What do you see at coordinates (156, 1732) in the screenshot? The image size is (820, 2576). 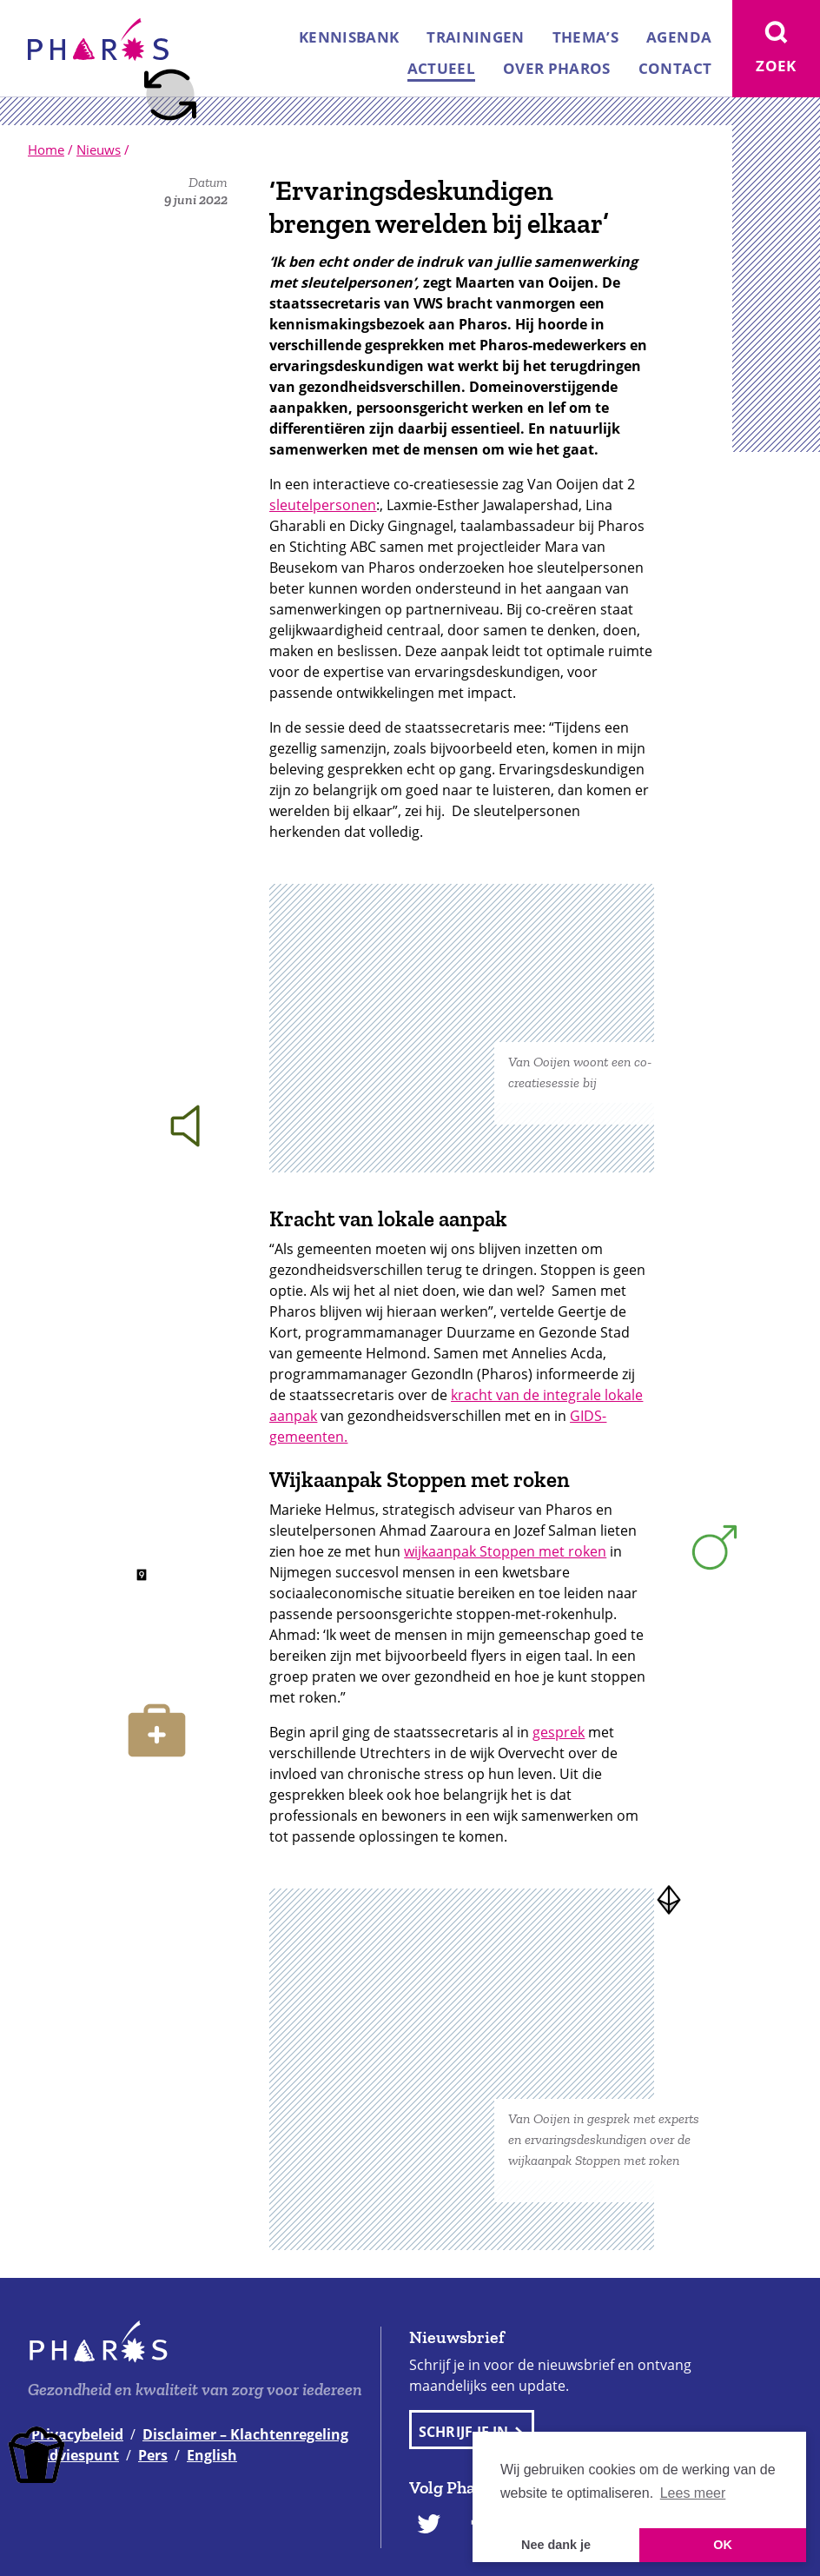 I see `access medical or health resources` at bounding box center [156, 1732].